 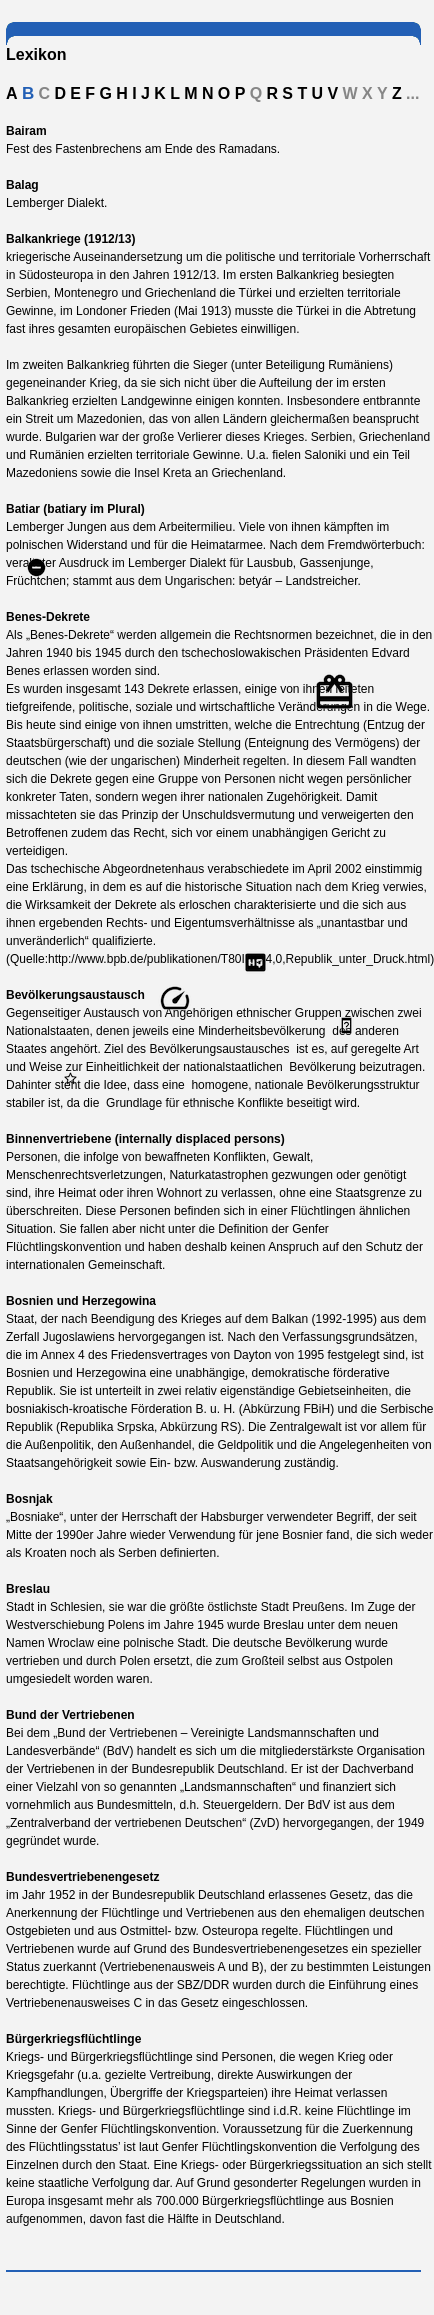 I want to click on redeem a gift card or voucher, so click(x=334, y=692).